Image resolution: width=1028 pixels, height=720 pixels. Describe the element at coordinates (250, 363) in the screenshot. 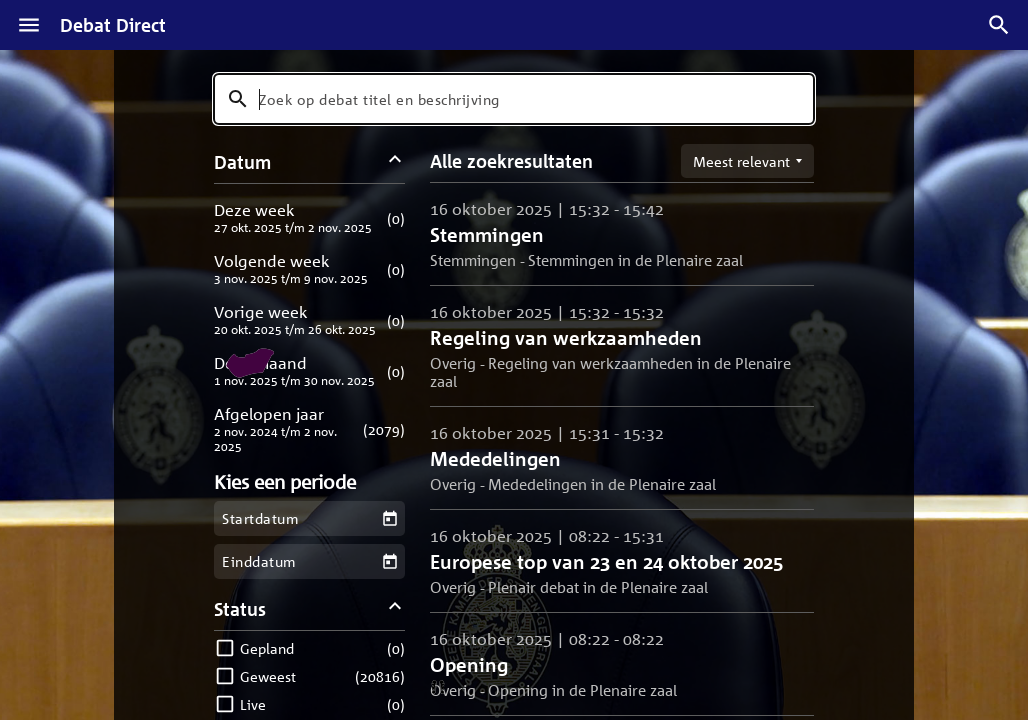

I see `select hungary as your country or region` at that location.